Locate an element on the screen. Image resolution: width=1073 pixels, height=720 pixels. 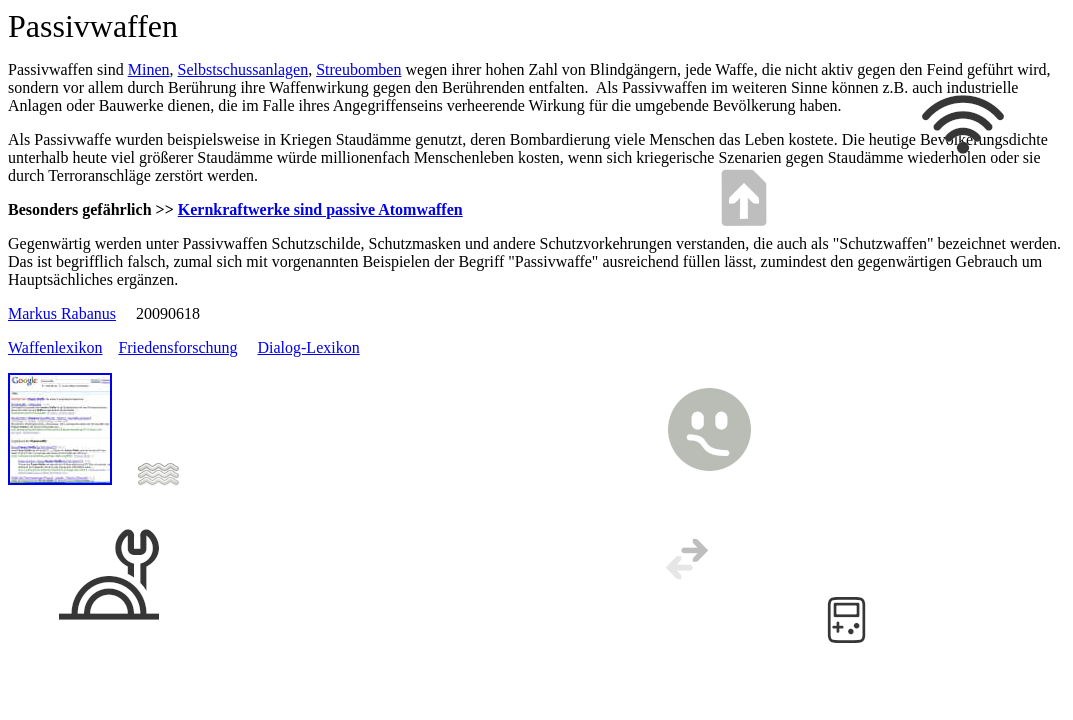
open the games app is located at coordinates (848, 620).